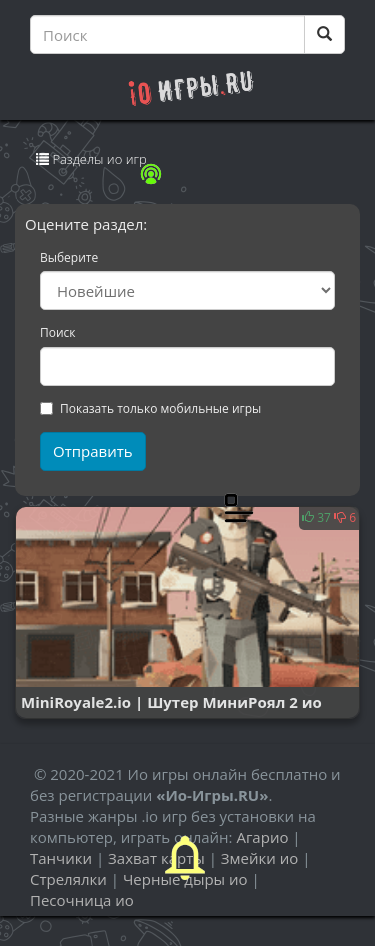  What do you see at coordinates (239, 508) in the screenshot?
I see `add a caption to an image or media` at bounding box center [239, 508].